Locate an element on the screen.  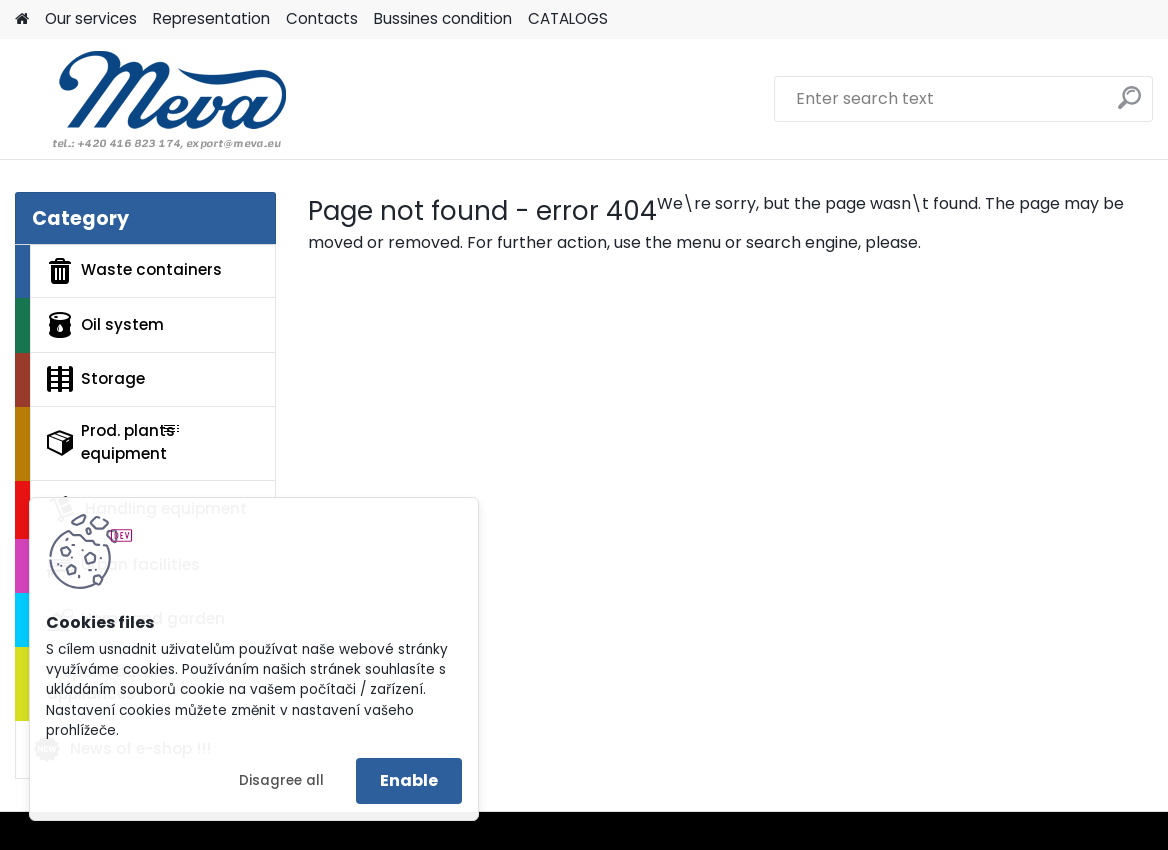
view table of contents is located at coordinates (171, 428).